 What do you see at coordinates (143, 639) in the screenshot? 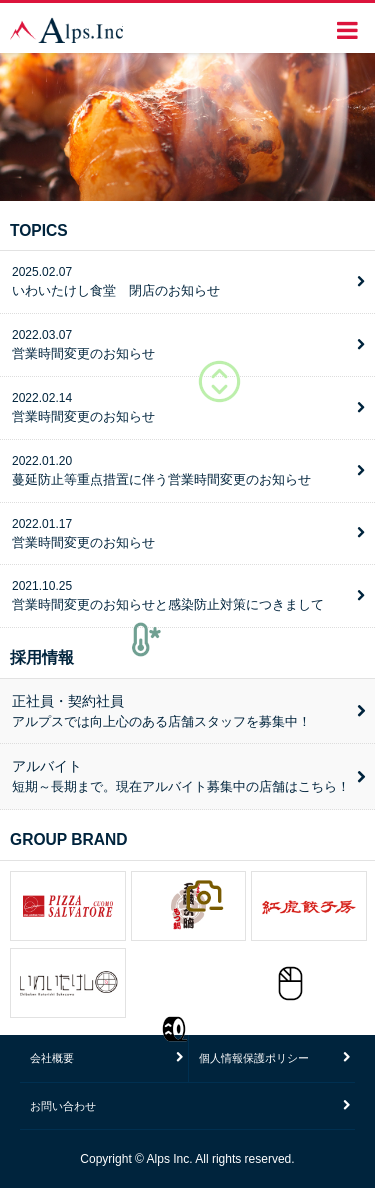
I see `indicates low temperature or cold conditions` at bounding box center [143, 639].